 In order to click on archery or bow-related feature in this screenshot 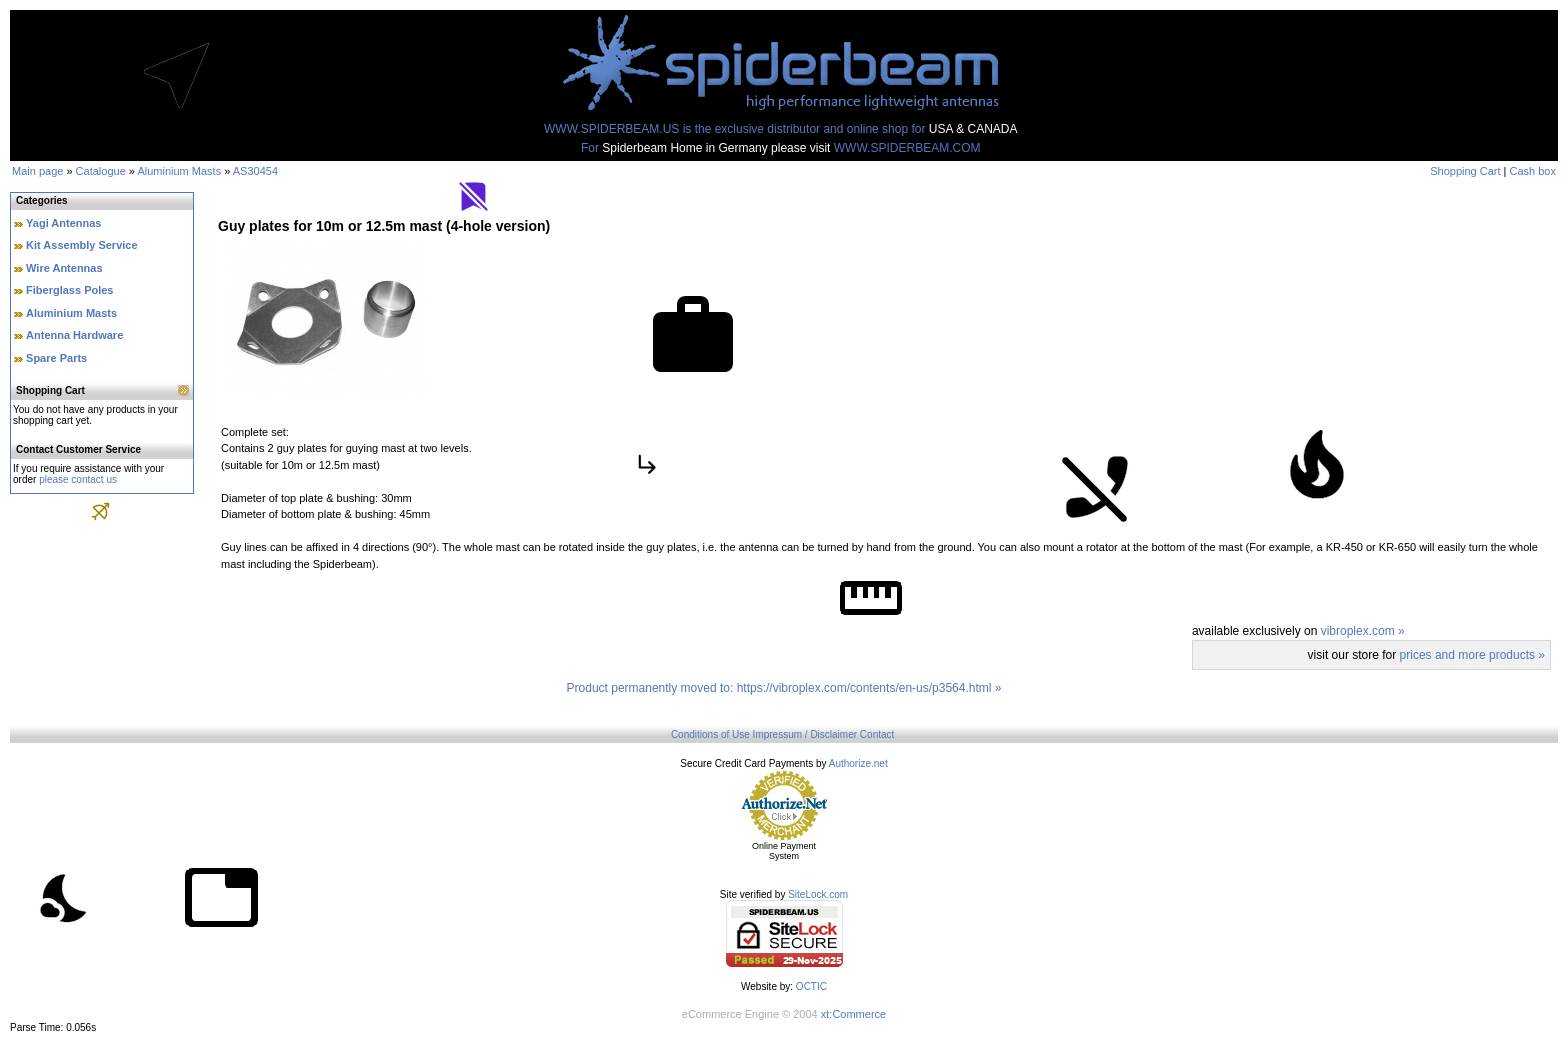, I will do `click(100, 511)`.